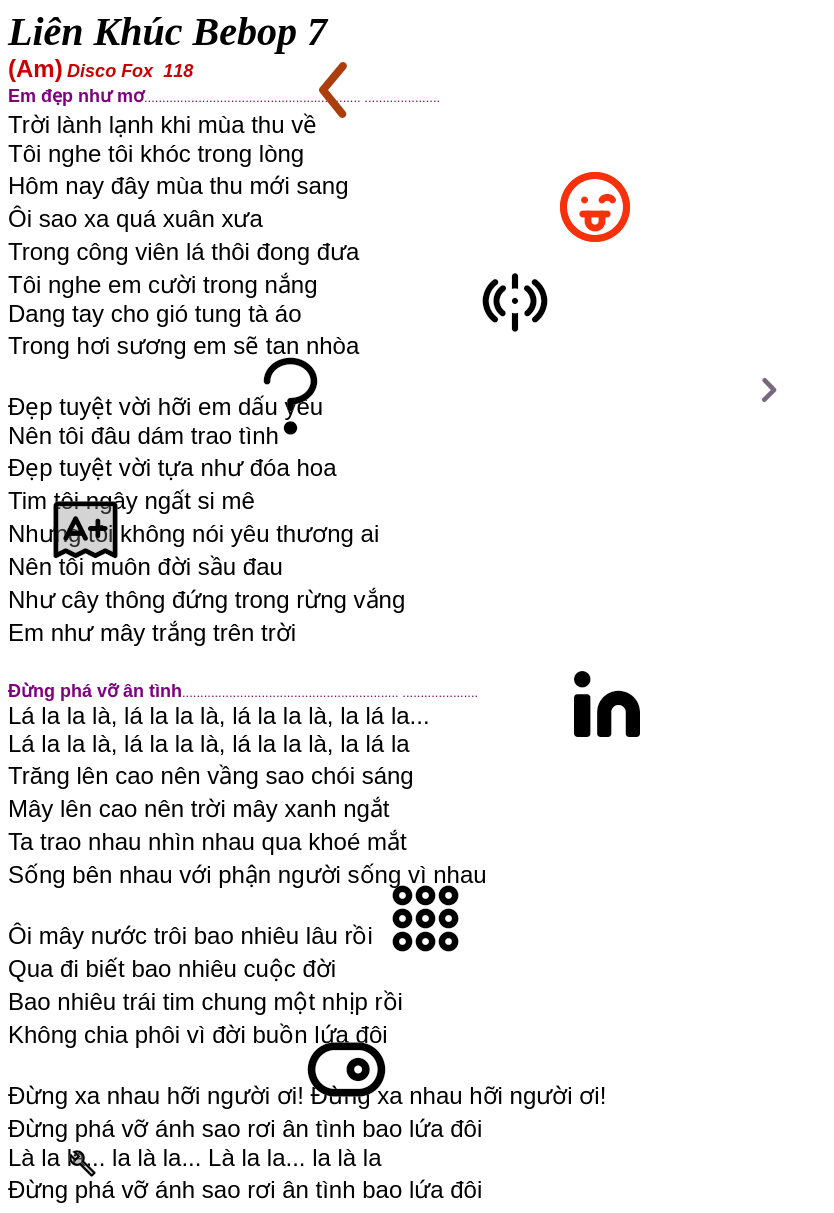 The width and height of the screenshot is (834, 1213). What do you see at coordinates (82, 1163) in the screenshot?
I see `access settings or configuration options` at bounding box center [82, 1163].